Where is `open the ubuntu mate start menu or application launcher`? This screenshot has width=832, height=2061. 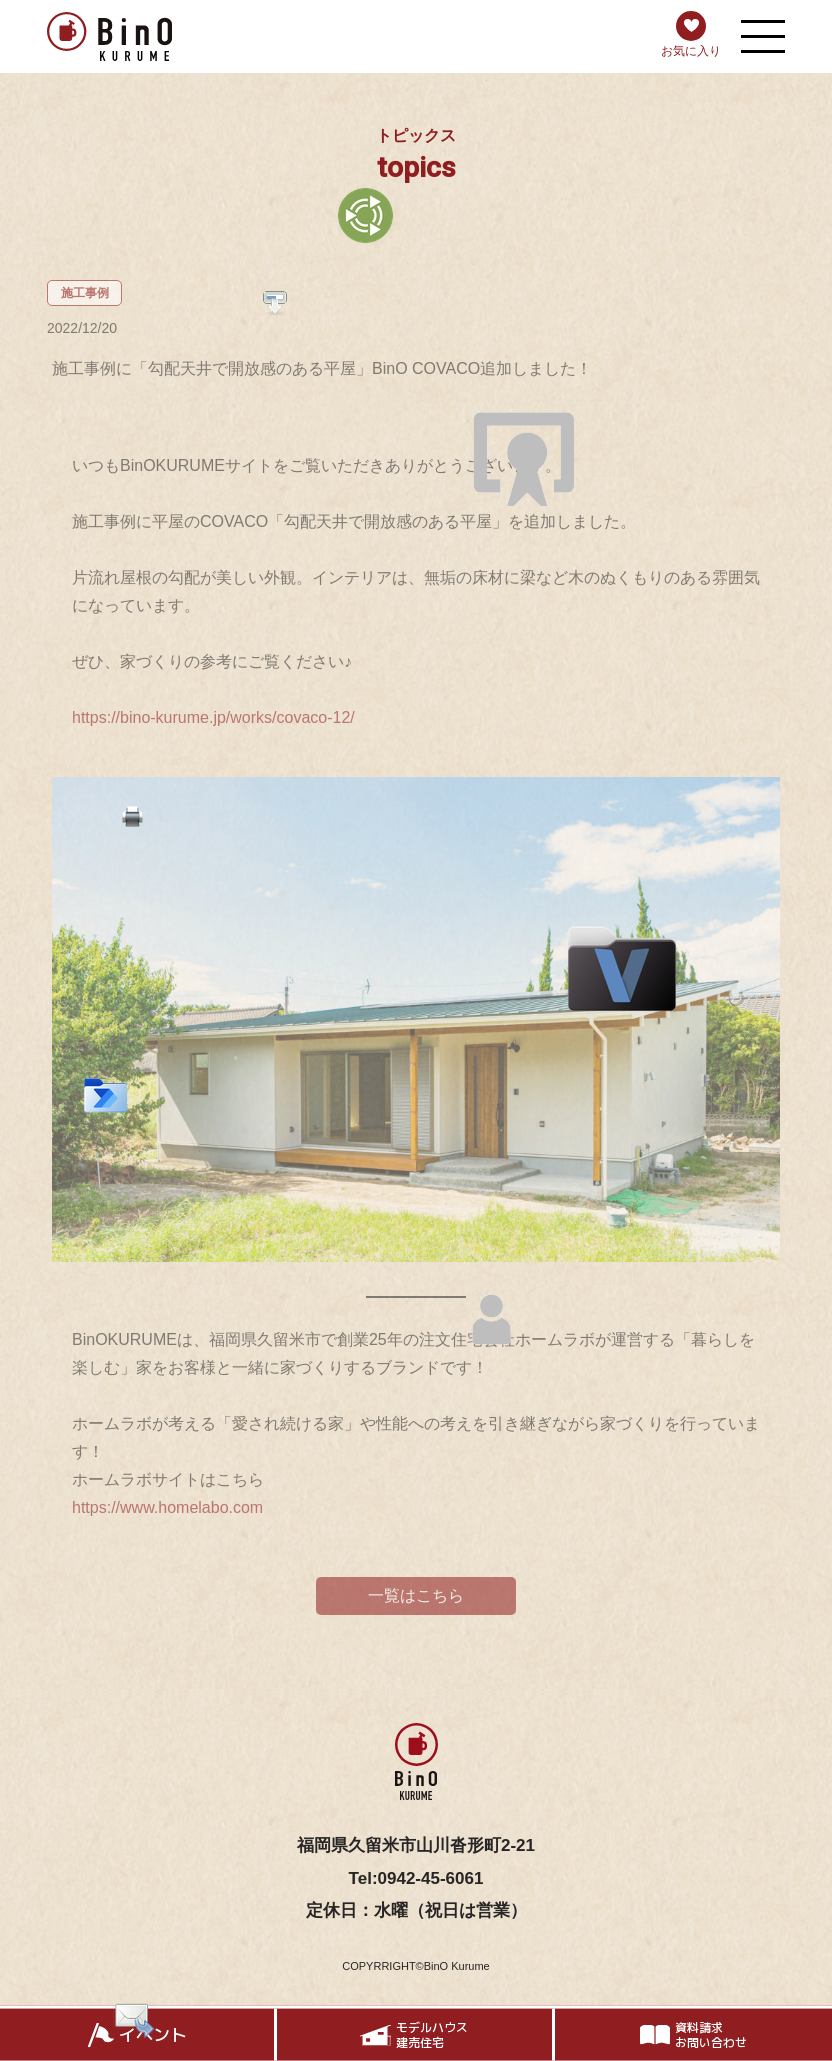 open the ubuntu mate start menu or application launcher is located at coordinates (365, 215).